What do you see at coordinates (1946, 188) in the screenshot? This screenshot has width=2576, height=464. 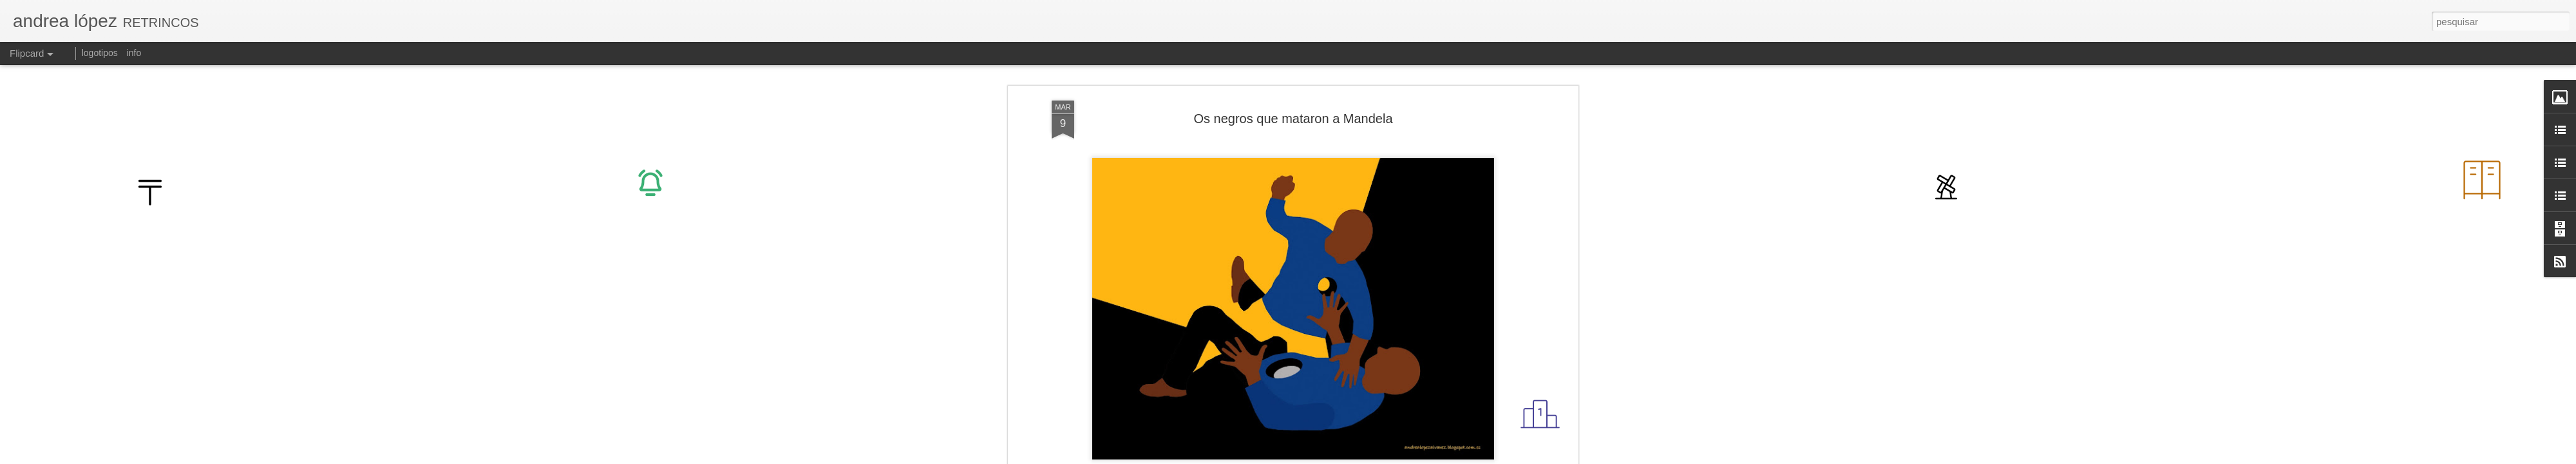 I see `indicates wind or renewable energy settings` at bounding box center [1946, 188].